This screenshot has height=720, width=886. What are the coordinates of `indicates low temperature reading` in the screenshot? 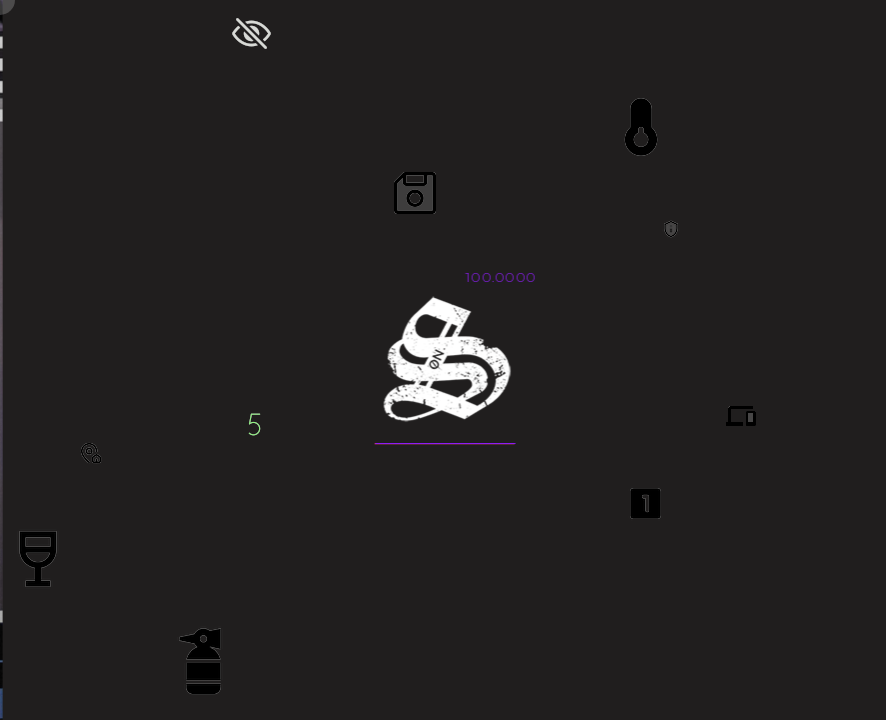 It's located at (641, 127).